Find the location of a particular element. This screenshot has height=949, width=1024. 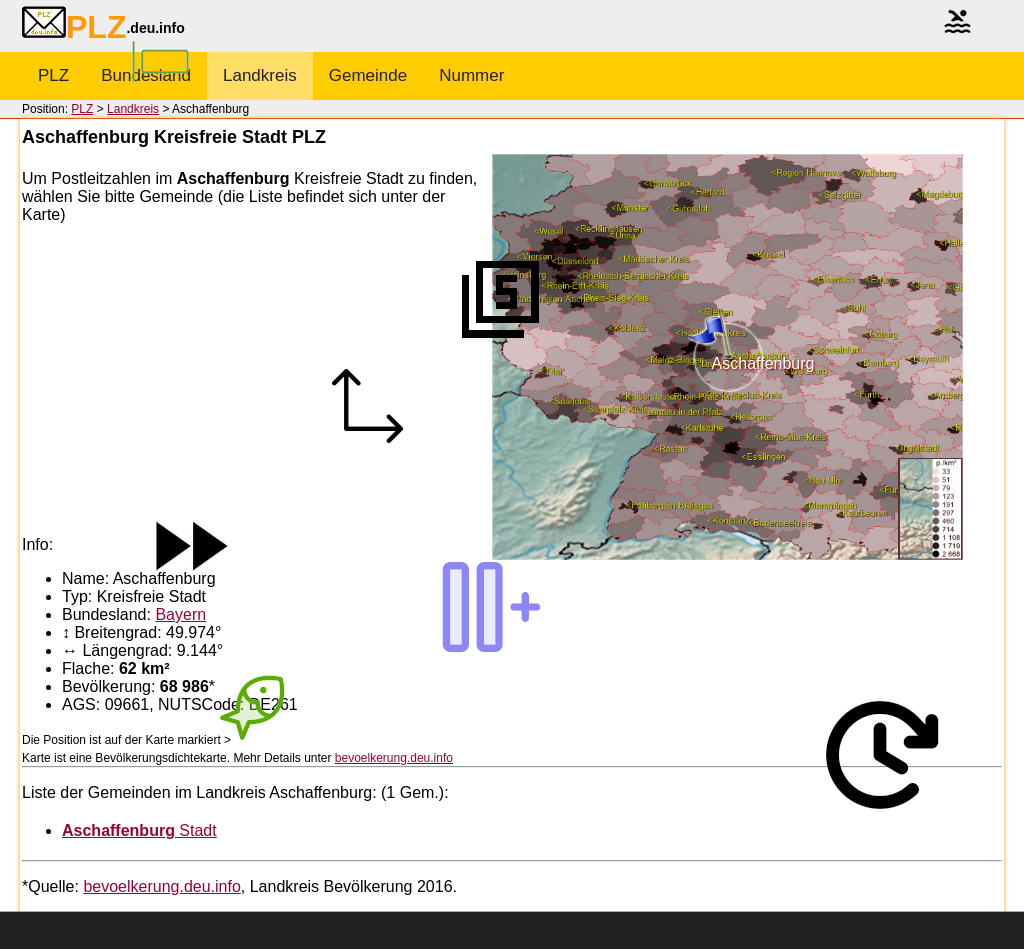

add a new column to the right is located at coordinates (484, 607).